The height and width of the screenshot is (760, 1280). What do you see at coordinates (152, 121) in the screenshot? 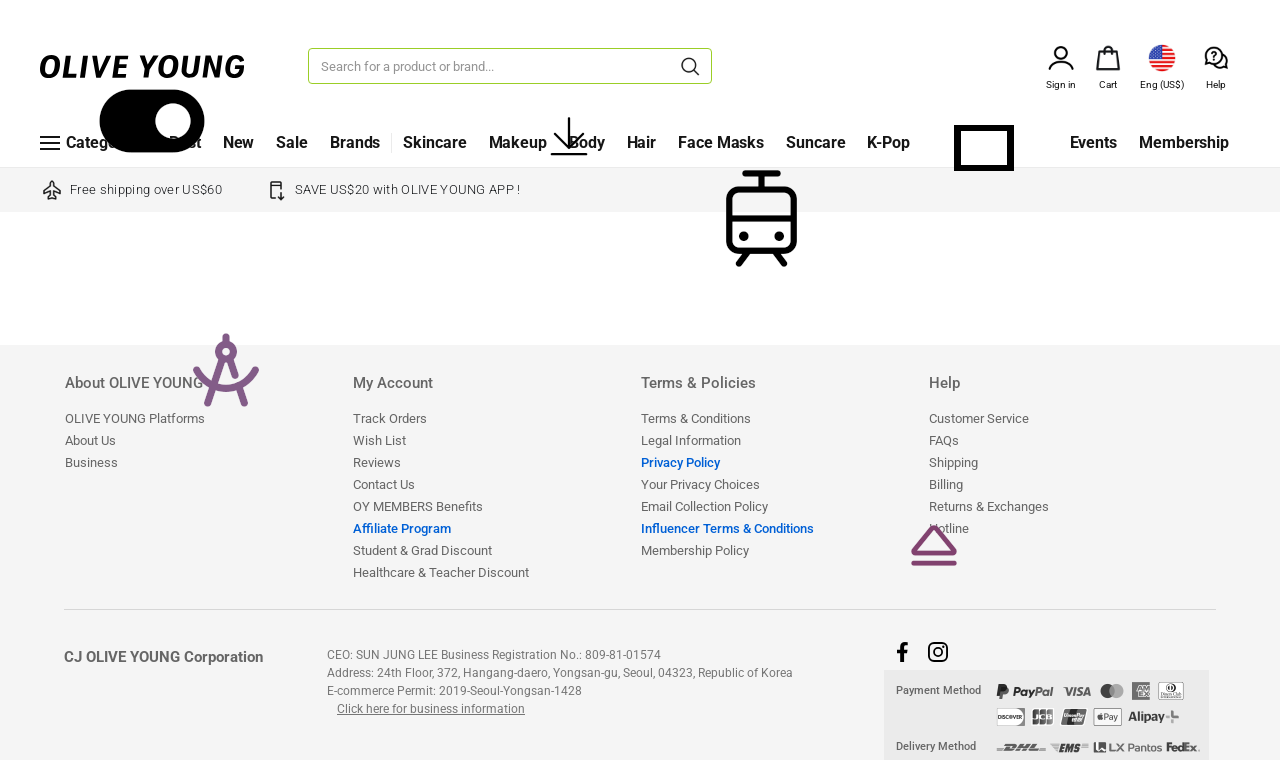
I see `toggle switch in the on position` at bounding box center [152, 121].